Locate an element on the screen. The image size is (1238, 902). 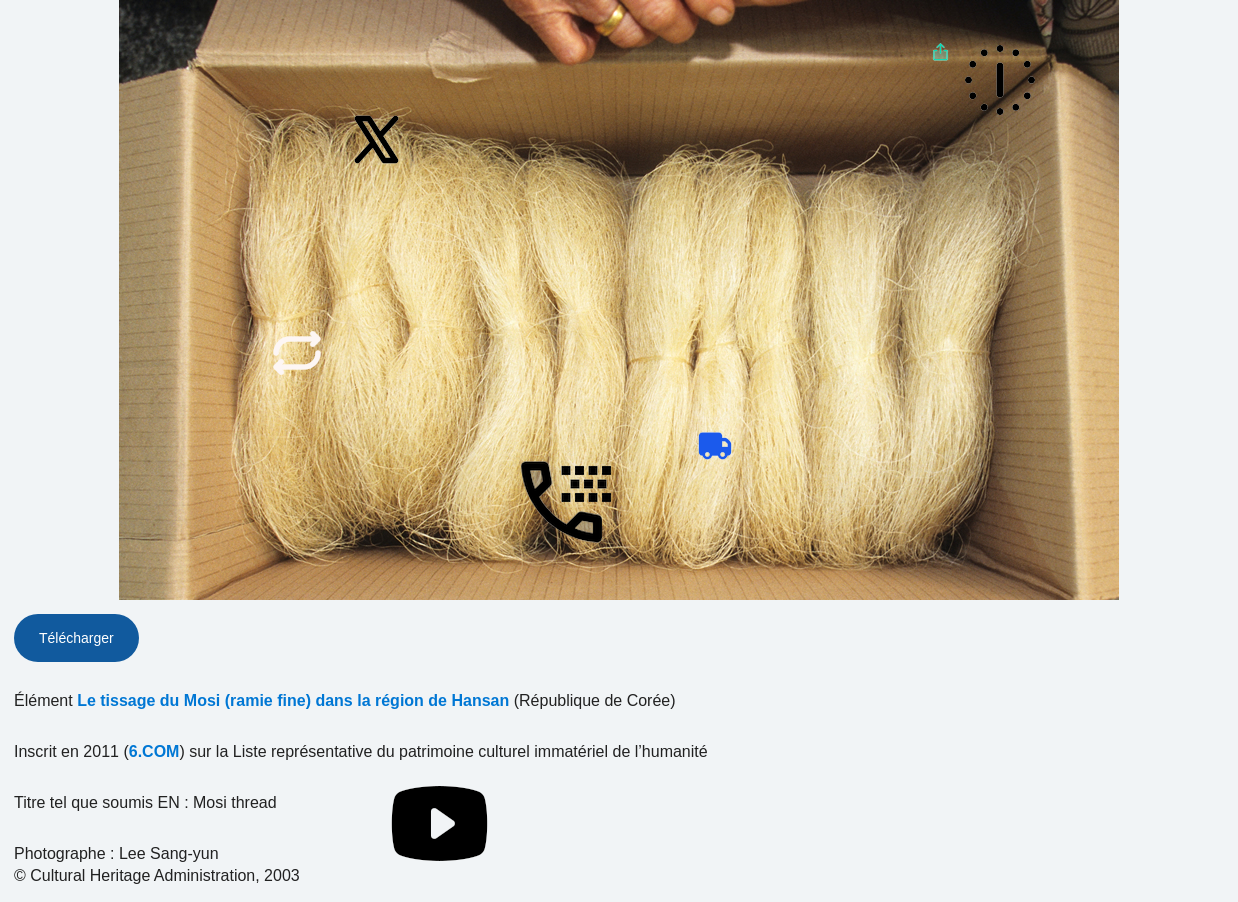
open YouTube app is located at coordinates (439, 823).